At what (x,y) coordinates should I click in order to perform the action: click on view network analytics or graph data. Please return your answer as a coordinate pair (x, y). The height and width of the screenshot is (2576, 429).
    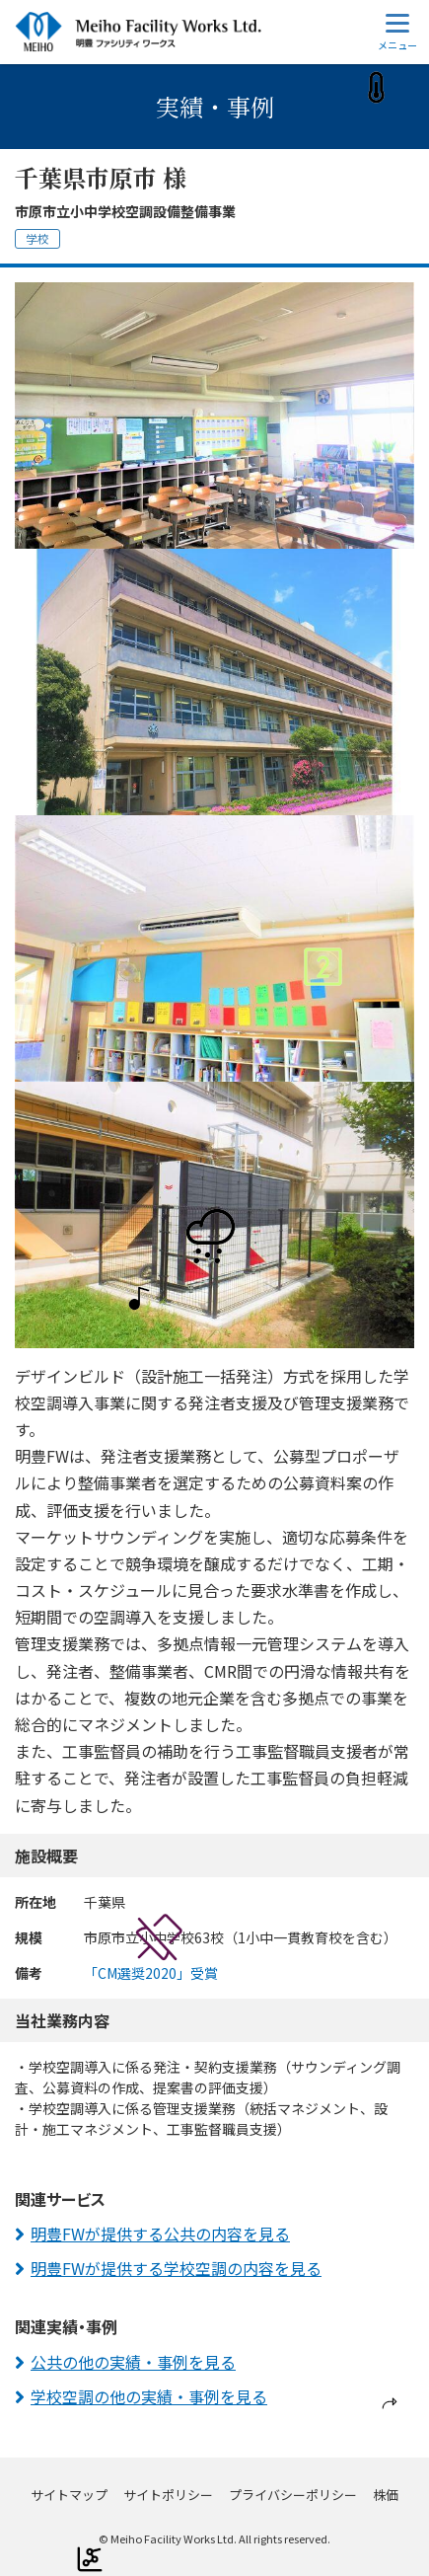
    Looking at the image, I should click on (90, 2559).